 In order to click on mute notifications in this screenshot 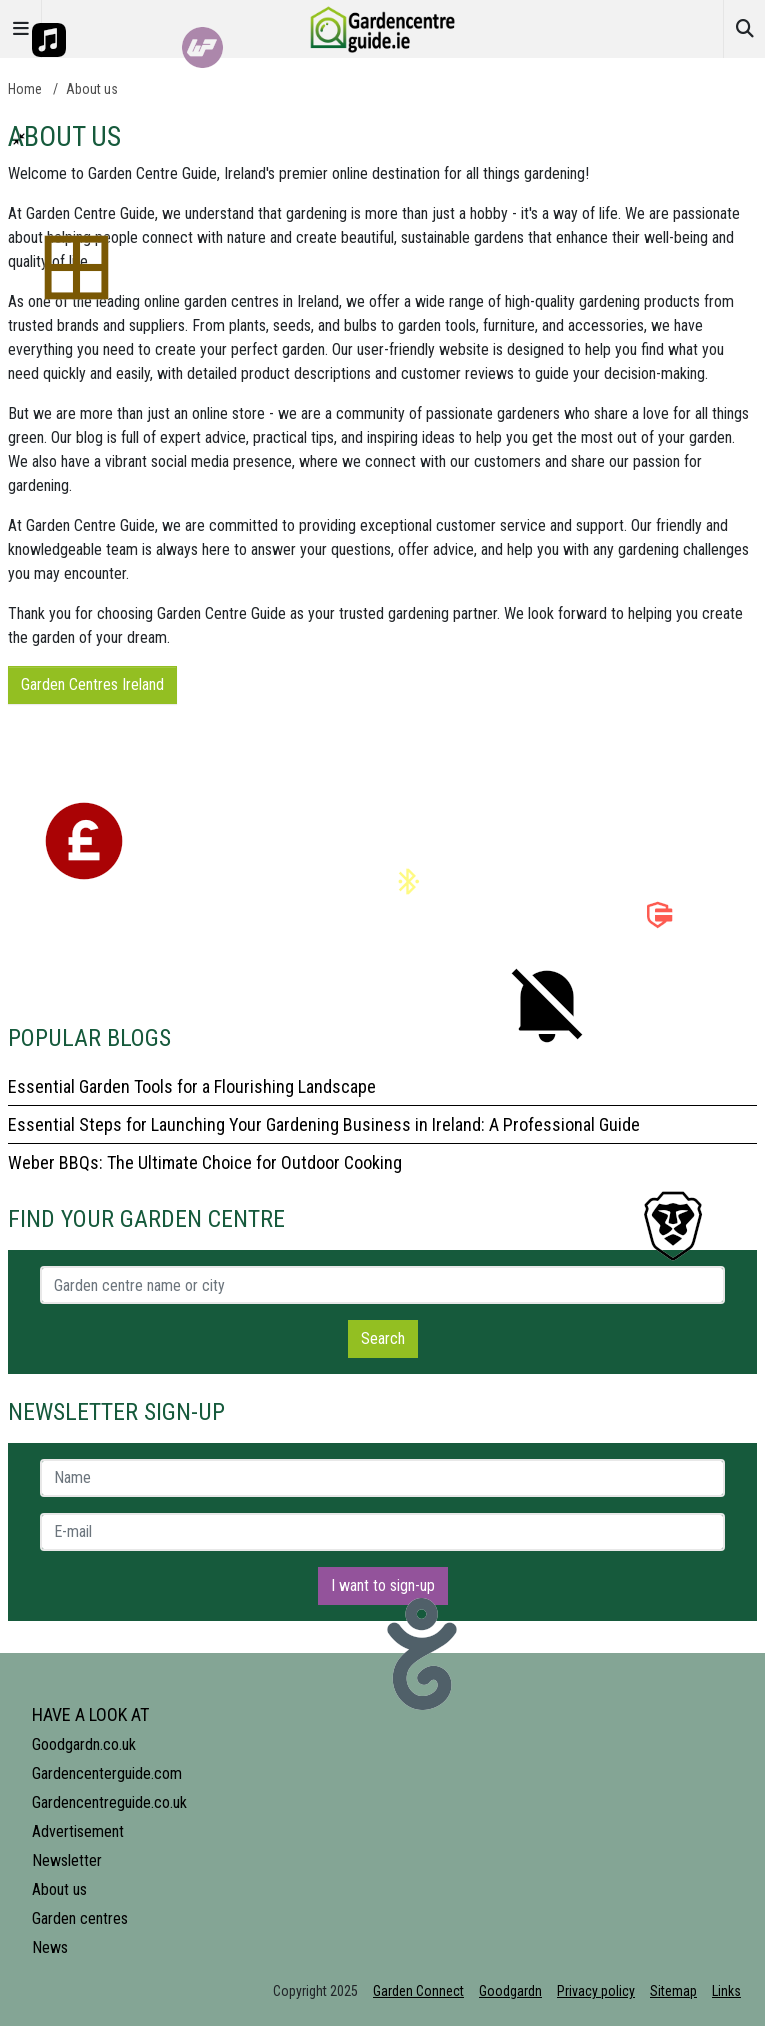, I will do `click(547, 1004)`.